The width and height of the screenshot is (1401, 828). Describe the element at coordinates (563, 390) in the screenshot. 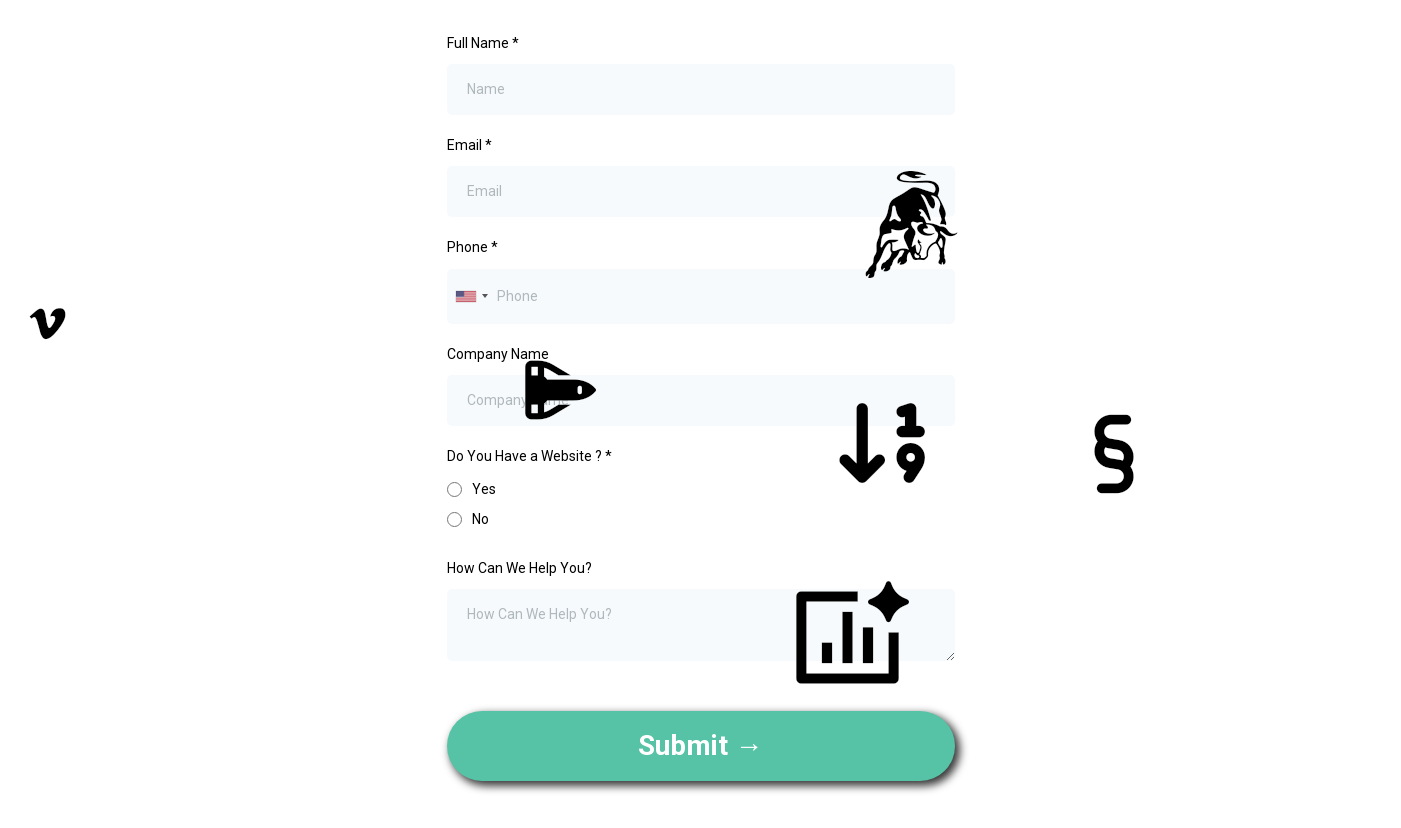

I see `access space or aerospace-related content` at that location.